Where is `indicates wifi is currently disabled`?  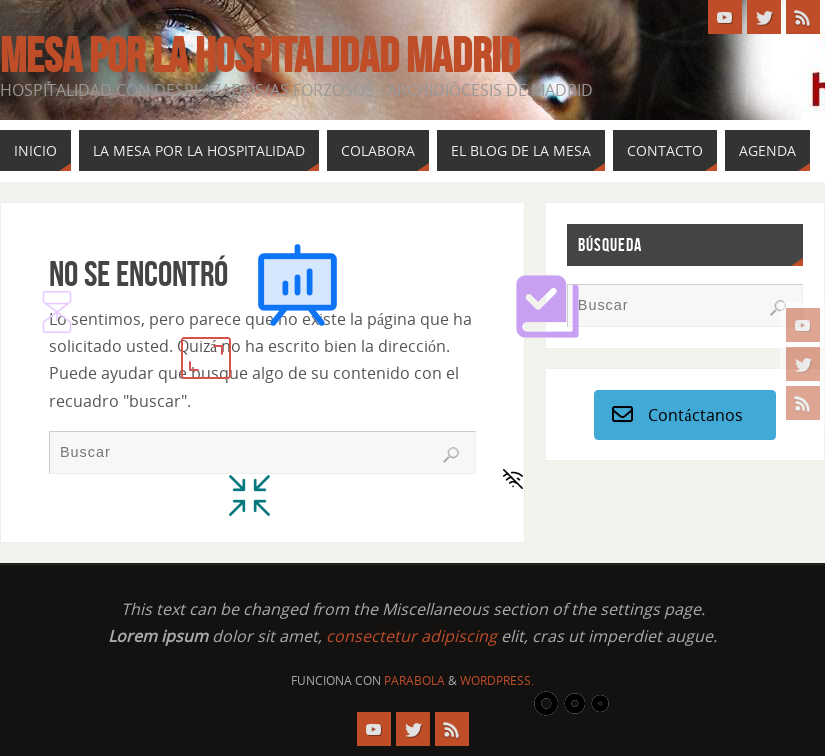 indicates wifi is currently disabled is located at coordinates (513, 479).